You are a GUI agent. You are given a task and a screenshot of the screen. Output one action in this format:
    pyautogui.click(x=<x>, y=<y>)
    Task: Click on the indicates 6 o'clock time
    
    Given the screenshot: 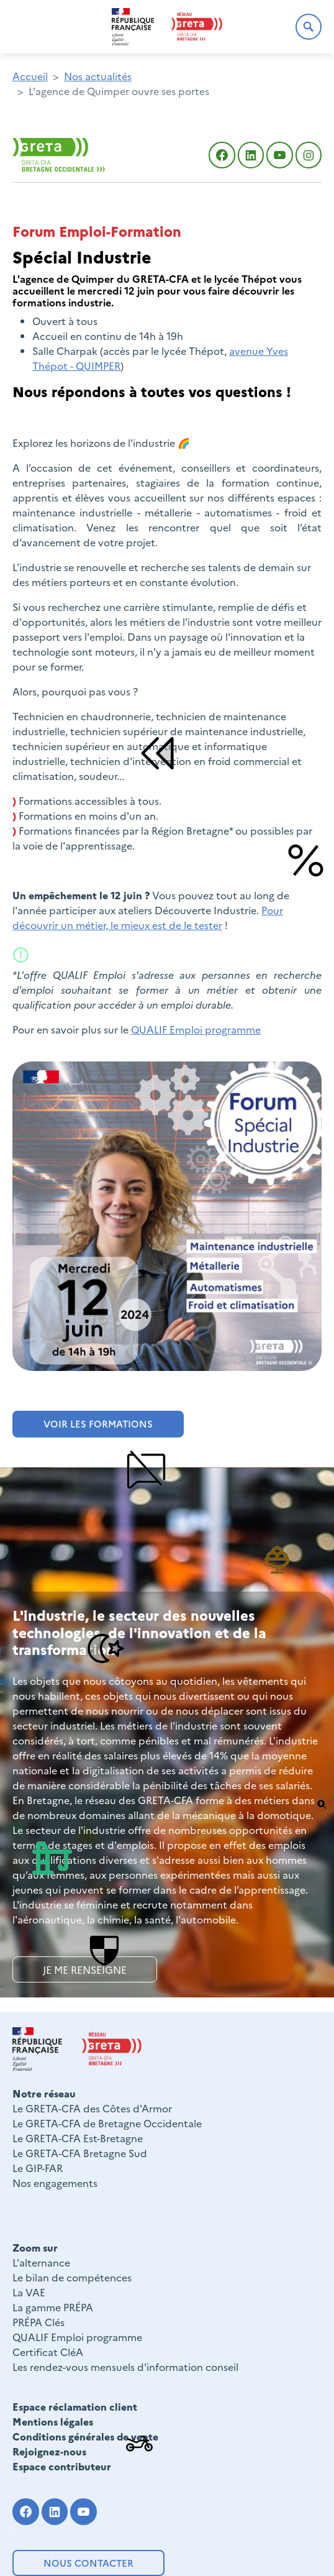 What is the action you would take?
    pyautogui.click(x=20, y=955)
    